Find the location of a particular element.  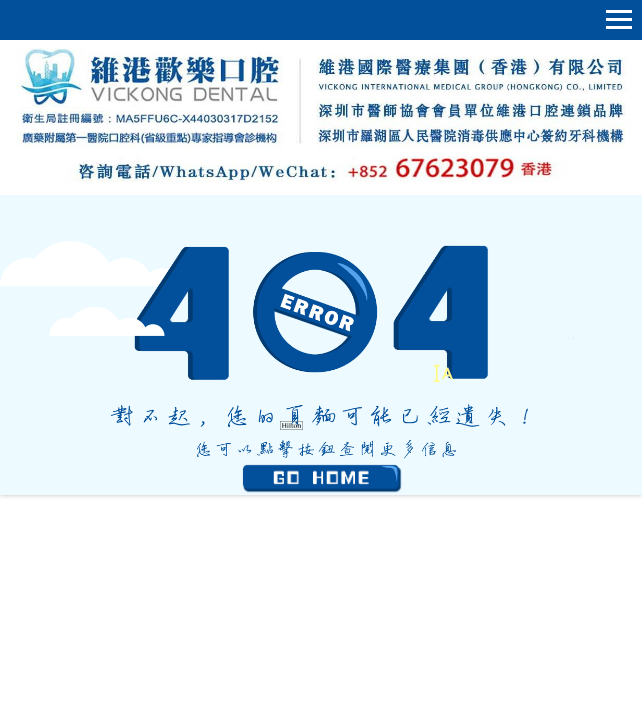

access the Hilton hotels app or website is located at coordinates (291, 425).